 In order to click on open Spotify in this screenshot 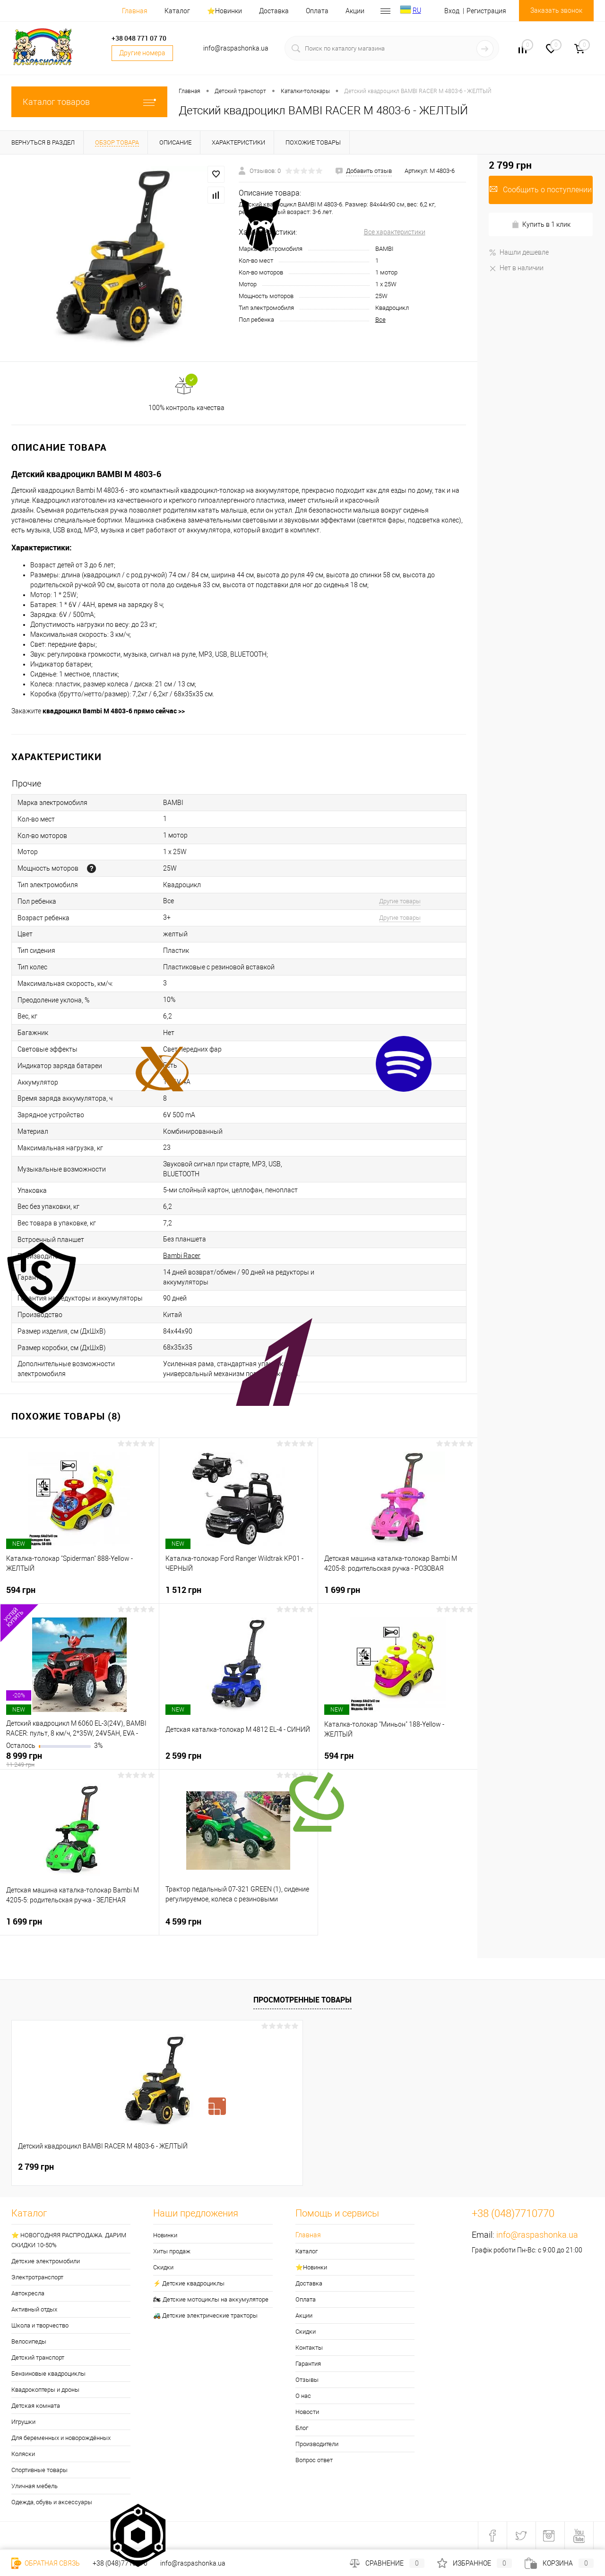, I will do `click(404, 1064)`.